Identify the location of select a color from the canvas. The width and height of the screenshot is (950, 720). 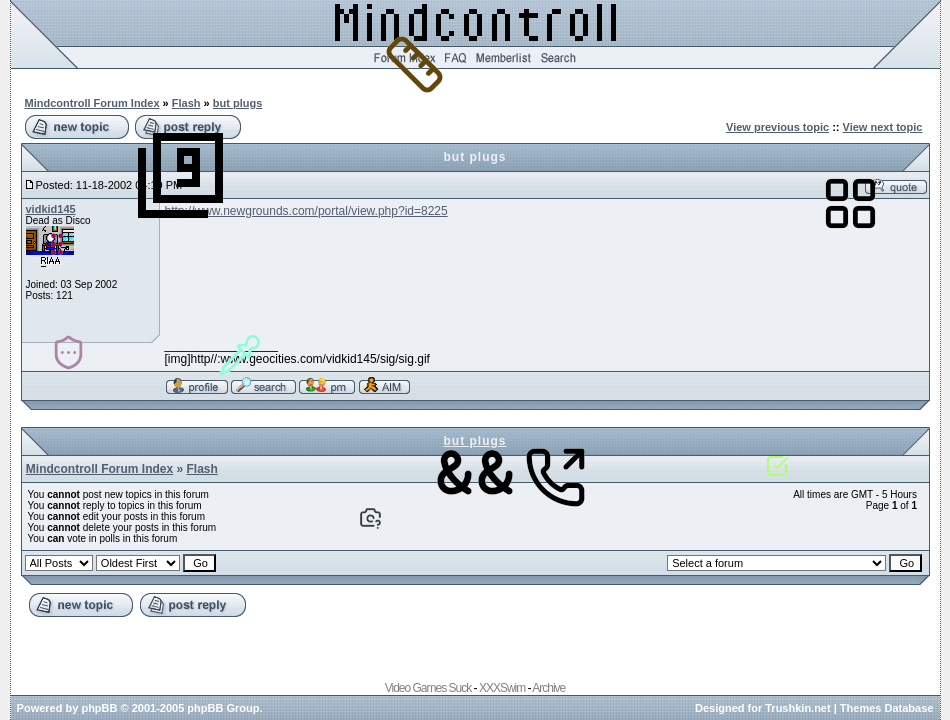
(239, 355).